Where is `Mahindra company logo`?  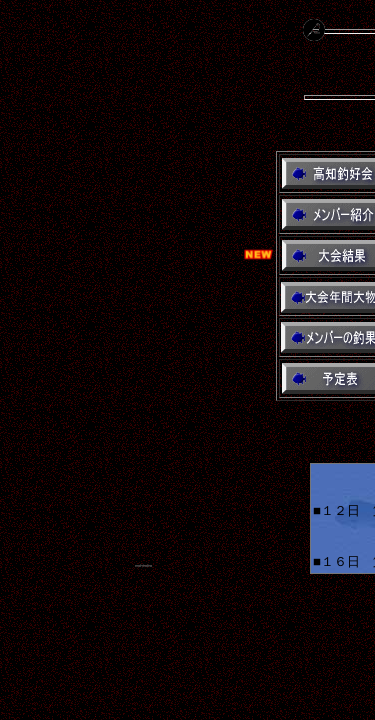 Mahindra company logo is located at coordinates (143, 565).